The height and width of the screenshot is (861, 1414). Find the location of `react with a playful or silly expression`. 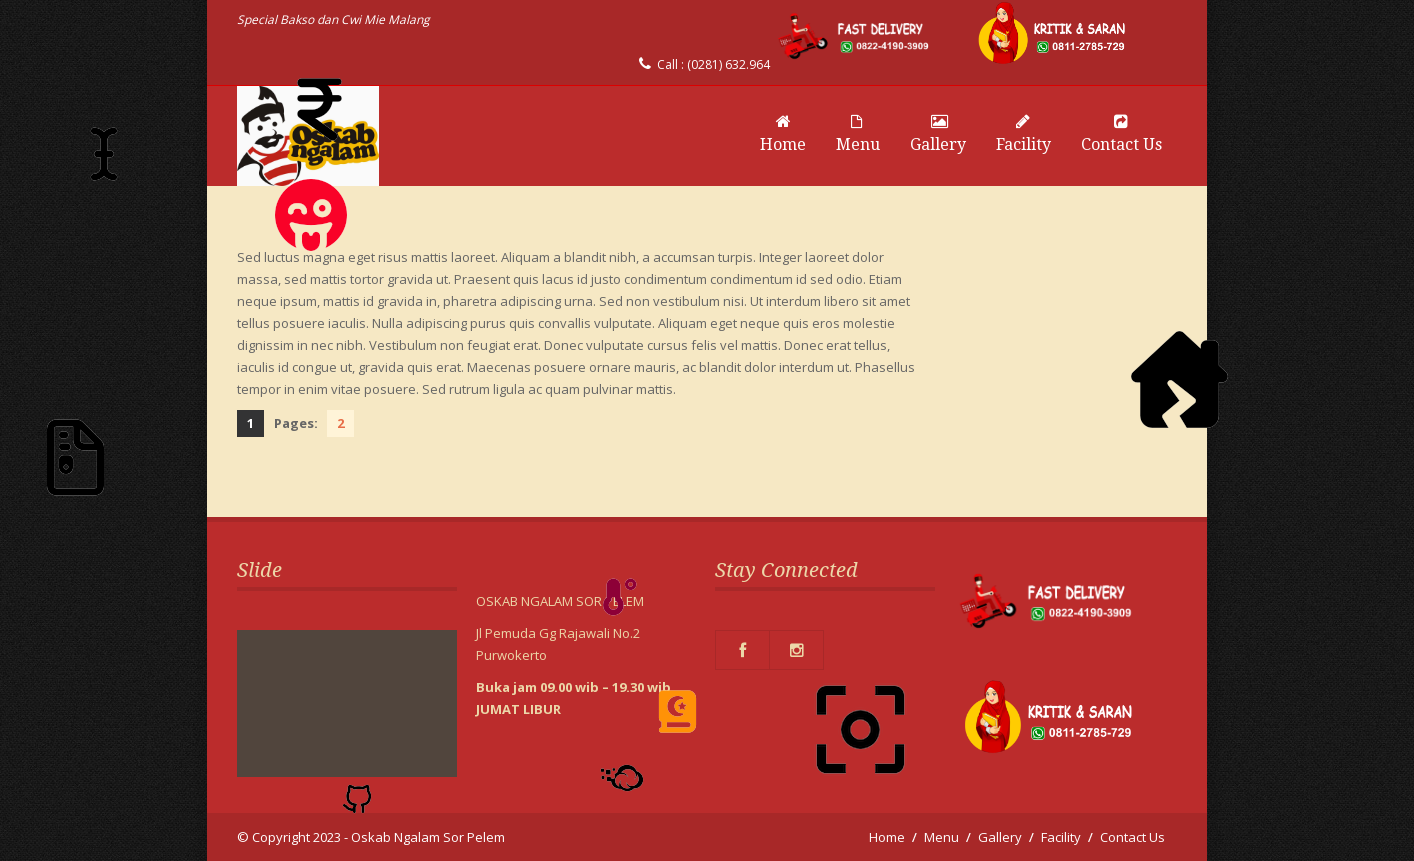

react with a playful or silly expression is located at coordinates (311, 215).